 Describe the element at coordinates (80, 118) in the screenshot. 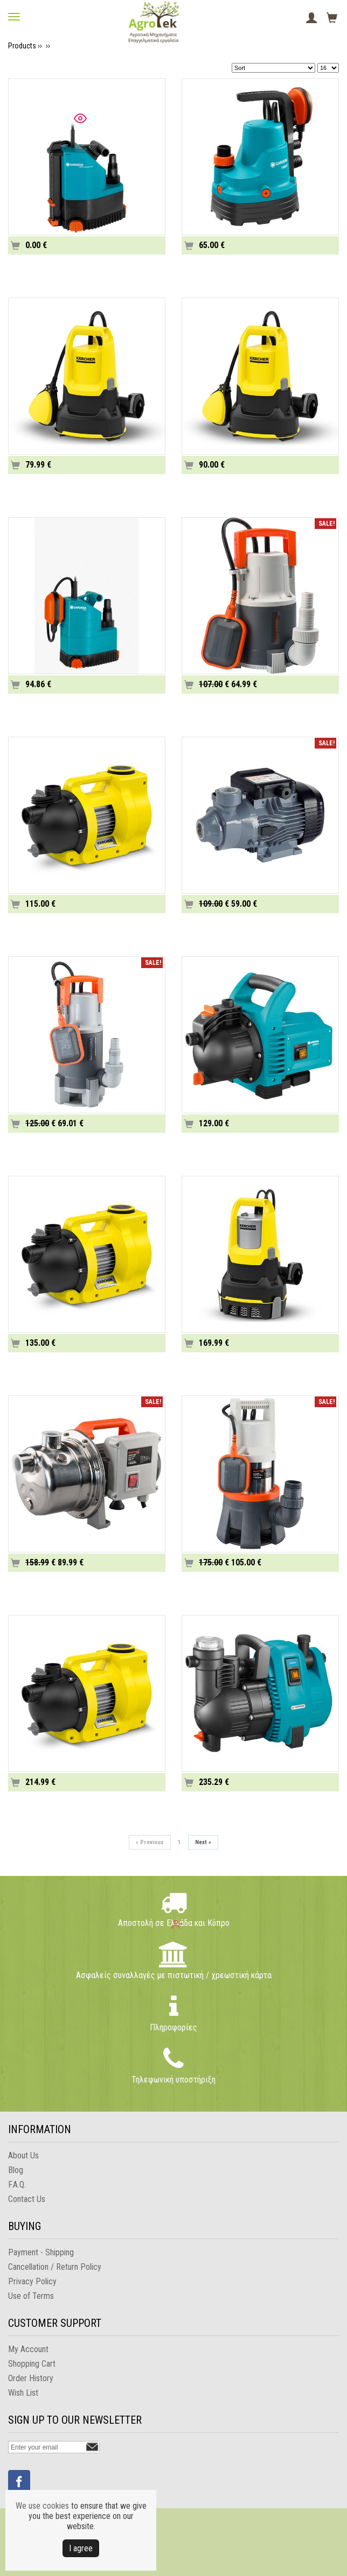

I see `view or preview content` at that location.